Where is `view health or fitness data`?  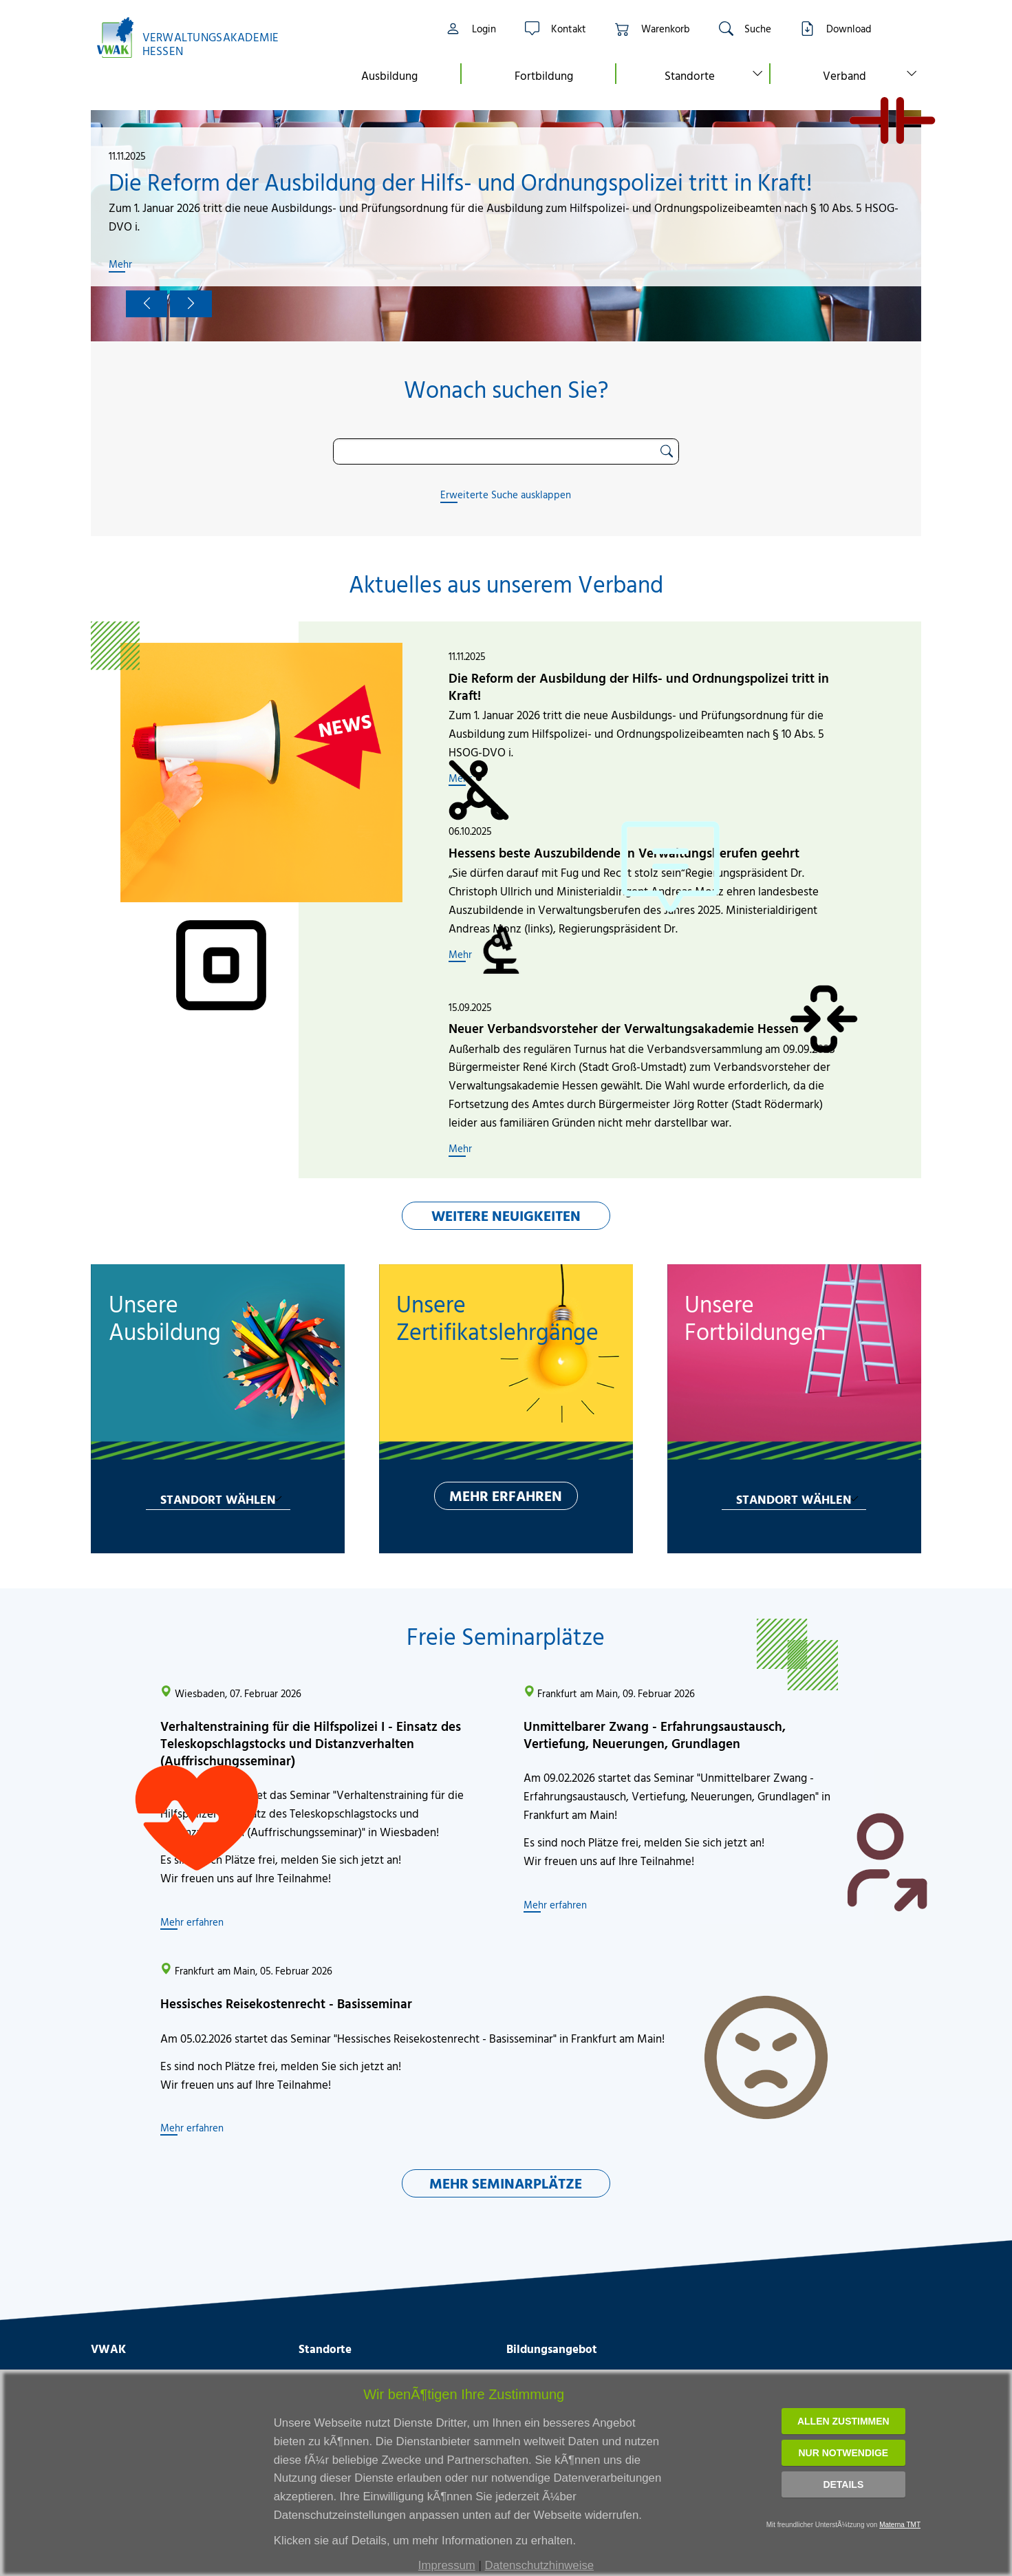 view health or fitness data is located at coordinates (197, 1813).